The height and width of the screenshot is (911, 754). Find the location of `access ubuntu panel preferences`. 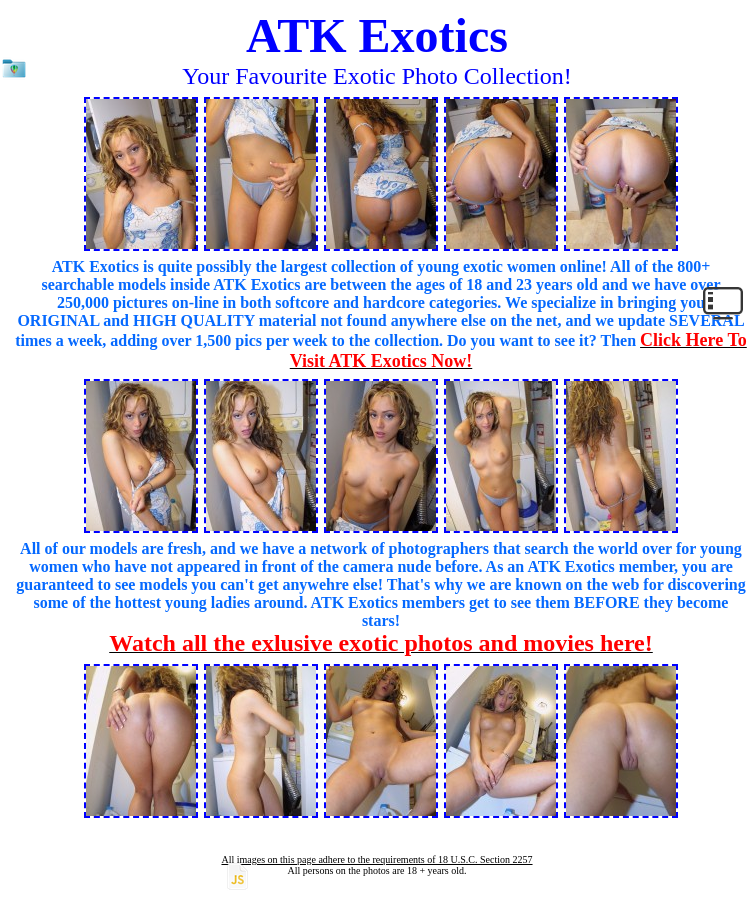

access ubuntu panel preferences is located at coordinates (723, 302).